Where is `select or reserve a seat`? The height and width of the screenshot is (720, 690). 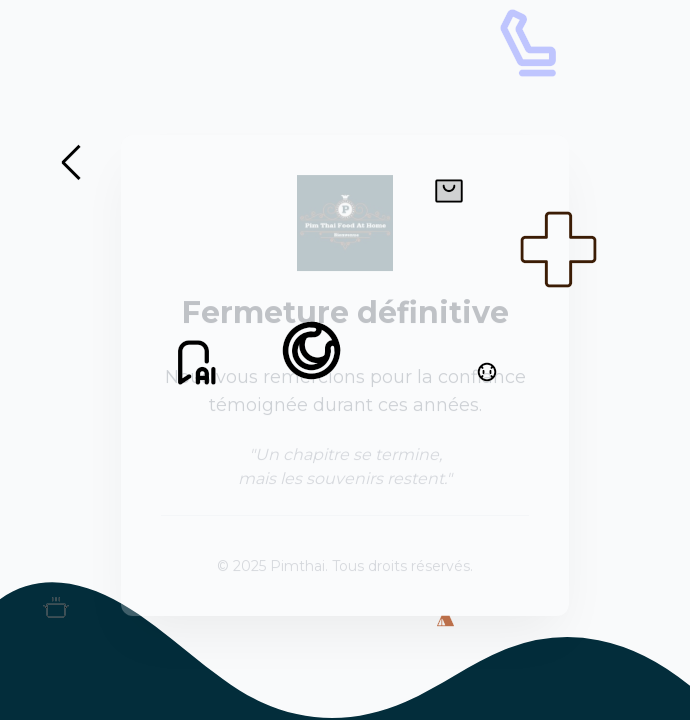
select or reserve a seat is located at coordinates (527, 43).